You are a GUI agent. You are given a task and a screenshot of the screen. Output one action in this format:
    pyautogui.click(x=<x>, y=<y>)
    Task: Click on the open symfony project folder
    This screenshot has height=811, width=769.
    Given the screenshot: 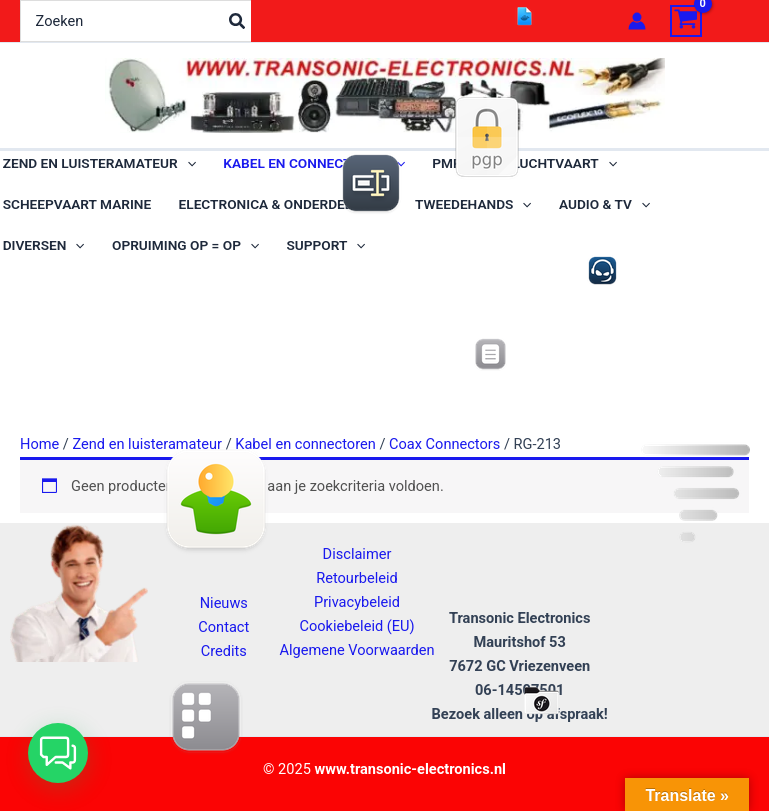 What is the action you would take?
    pyautogui.click(x=541, y=701)
    